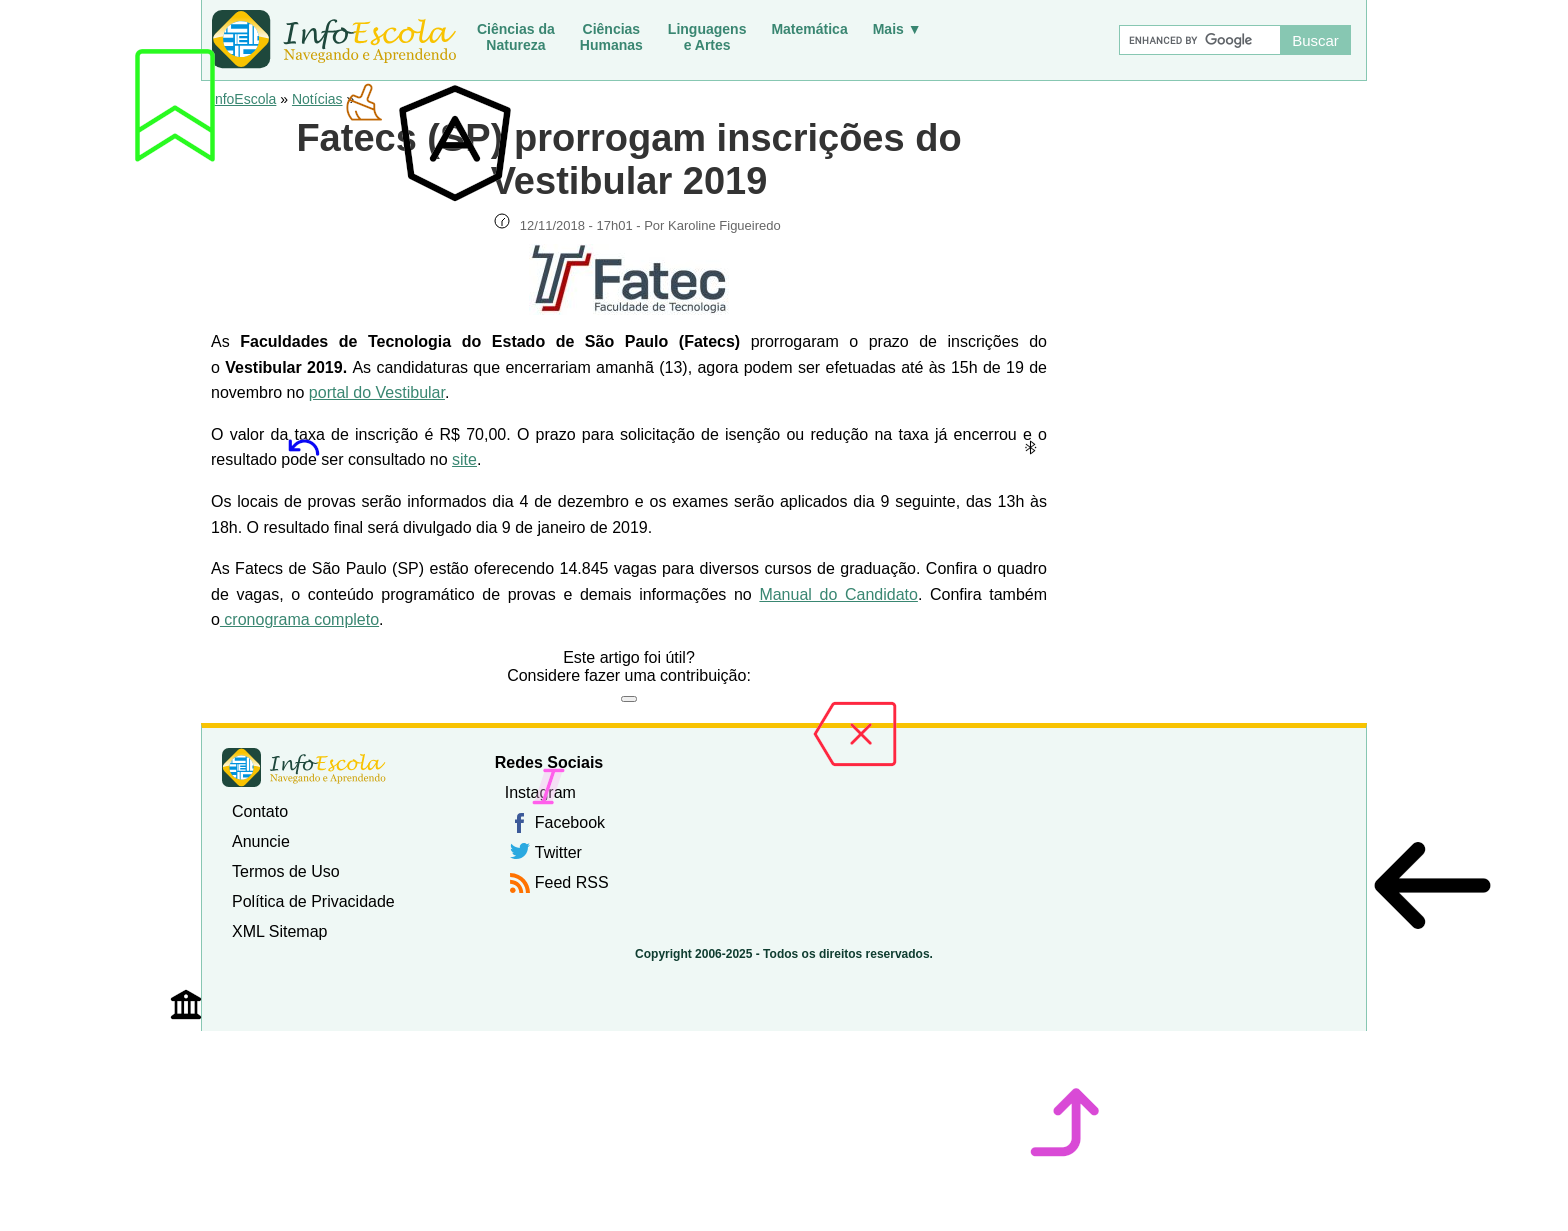 The height and width of the screenshot is (1231, 1568). Describe the element at coordinates (1432, 885) in the screenshot. I see `go back to the previous screen` at that location.